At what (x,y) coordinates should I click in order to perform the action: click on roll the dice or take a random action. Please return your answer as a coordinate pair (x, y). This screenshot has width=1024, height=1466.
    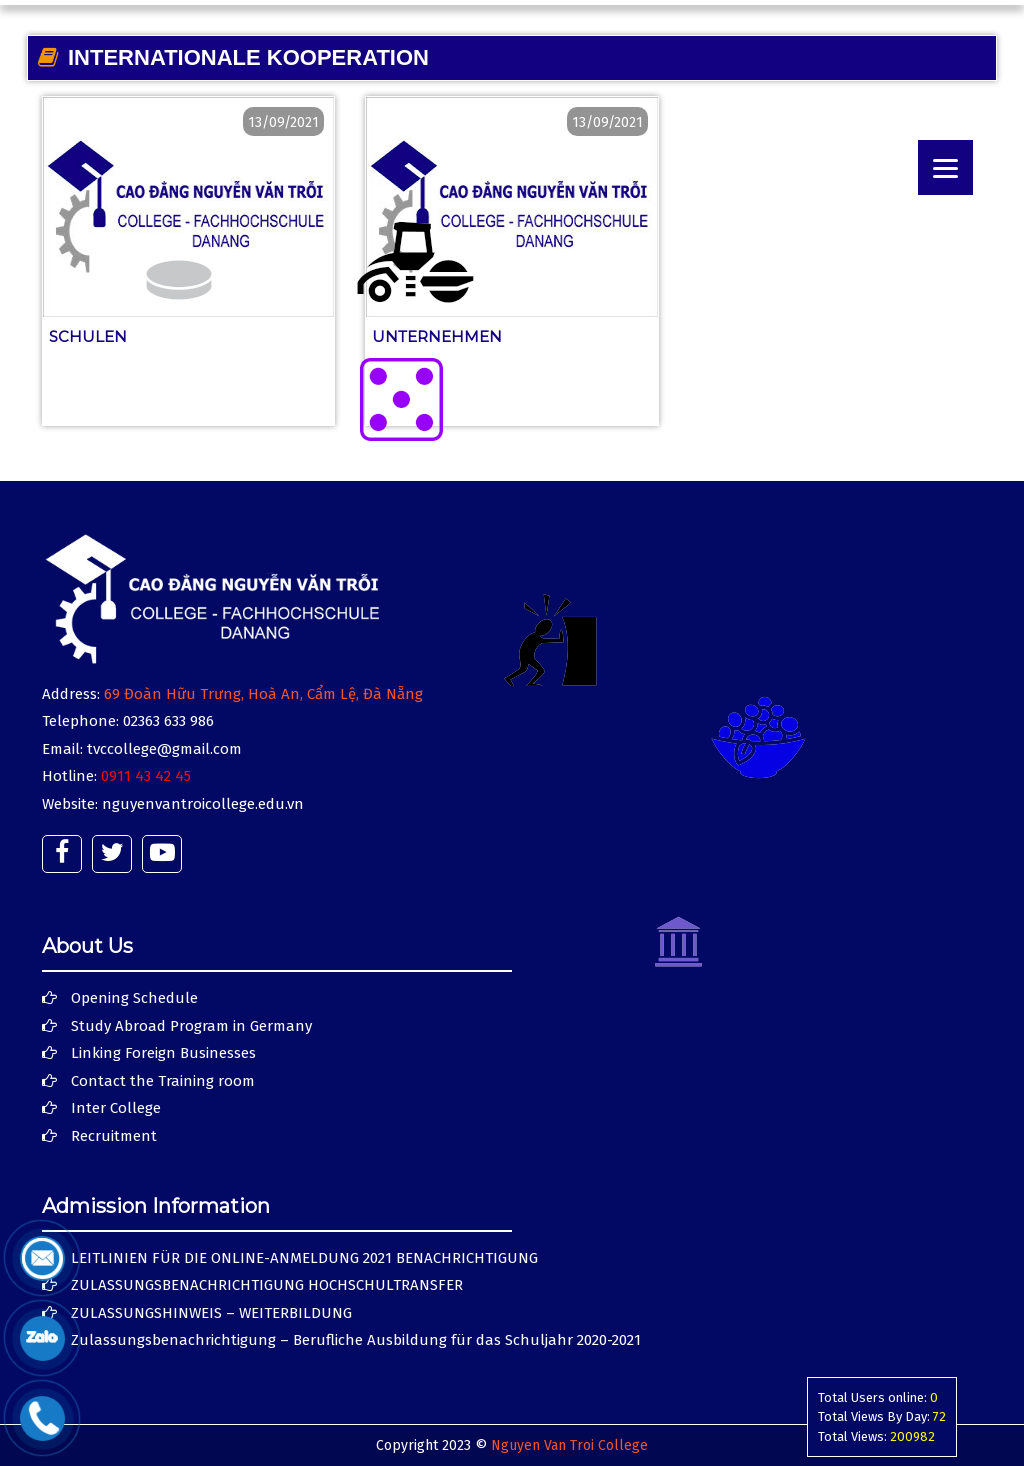
    Looking at the image, I should click on (401, 399).